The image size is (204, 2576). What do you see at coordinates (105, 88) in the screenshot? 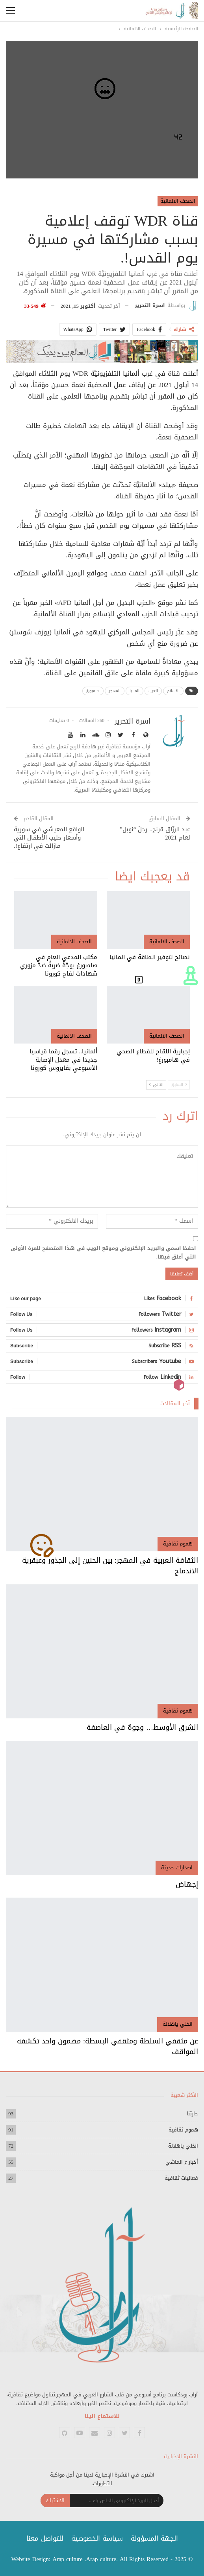
I see `indicates a muted or silenced notification state` at bounding box center [105, 88].